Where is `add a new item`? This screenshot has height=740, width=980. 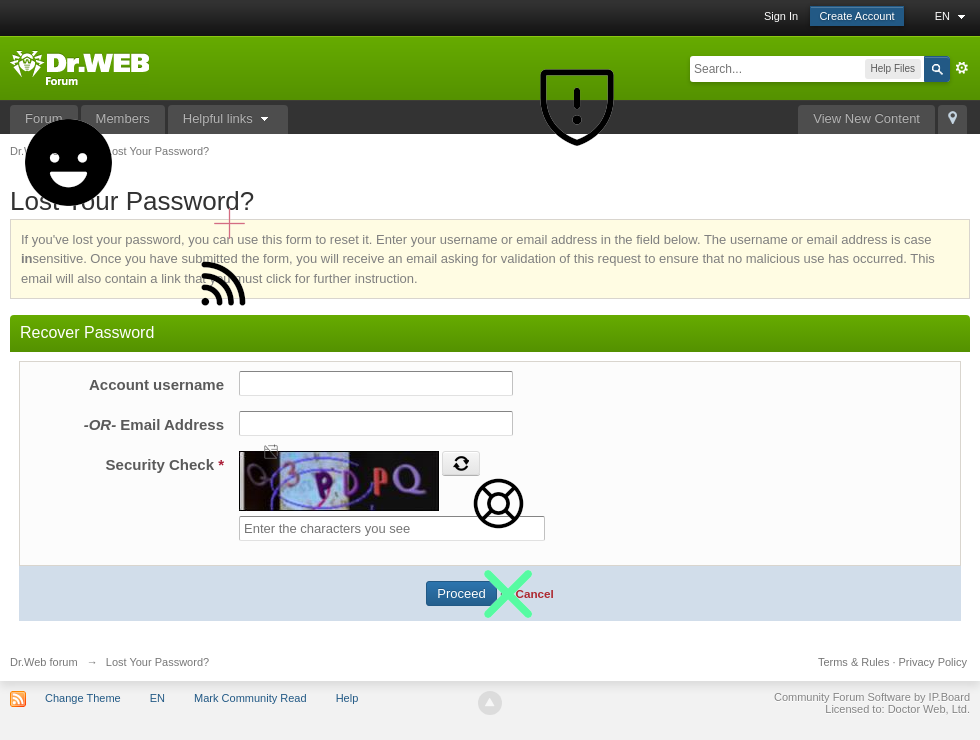
add a new item is located at coordinates (229, 223).